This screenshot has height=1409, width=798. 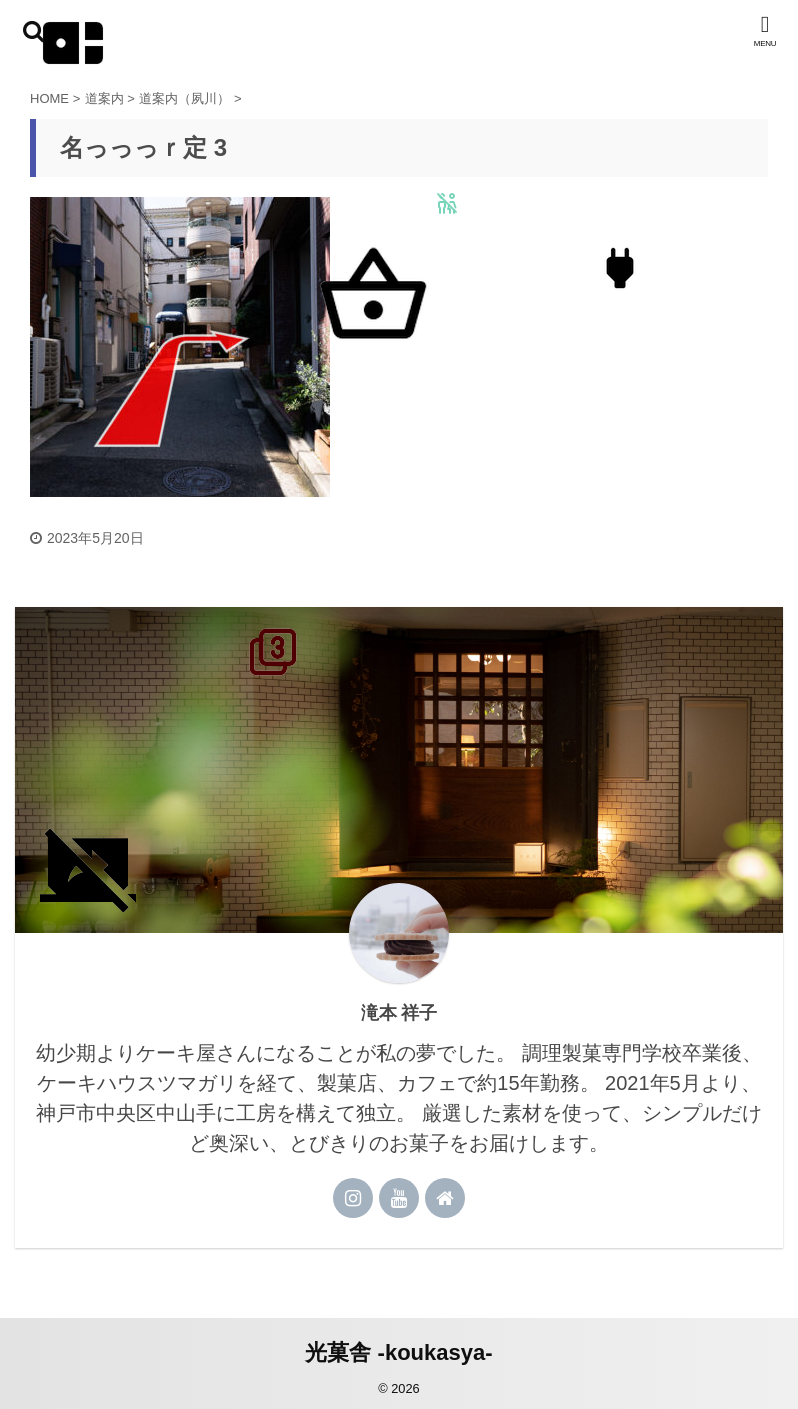 What do you see at coordinates (273, 652) in the screenshot?
I see `view item 3 in a series or collection` at bounding box center [273, 652].